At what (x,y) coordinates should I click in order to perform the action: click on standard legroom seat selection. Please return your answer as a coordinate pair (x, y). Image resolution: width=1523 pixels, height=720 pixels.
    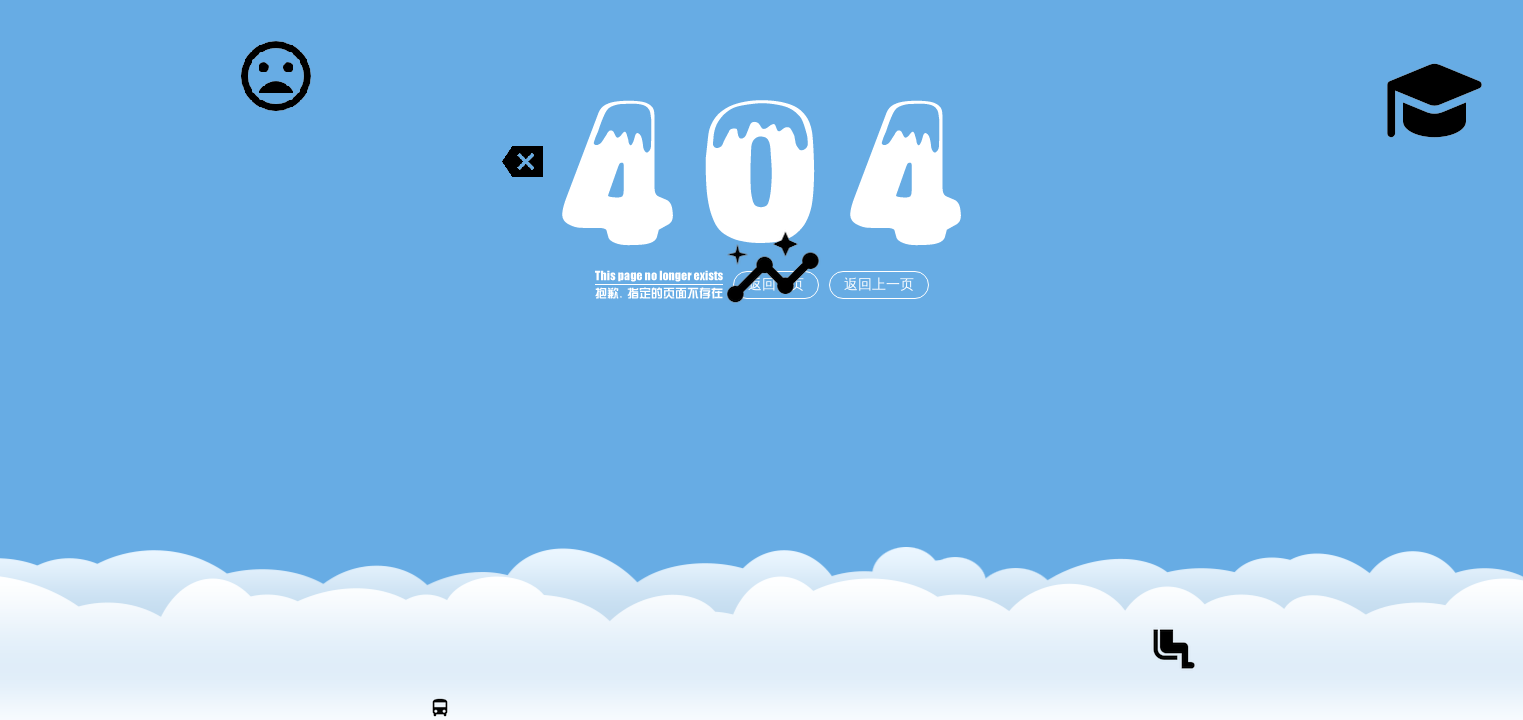
    Looking at the image, I should click on (1173, 649).